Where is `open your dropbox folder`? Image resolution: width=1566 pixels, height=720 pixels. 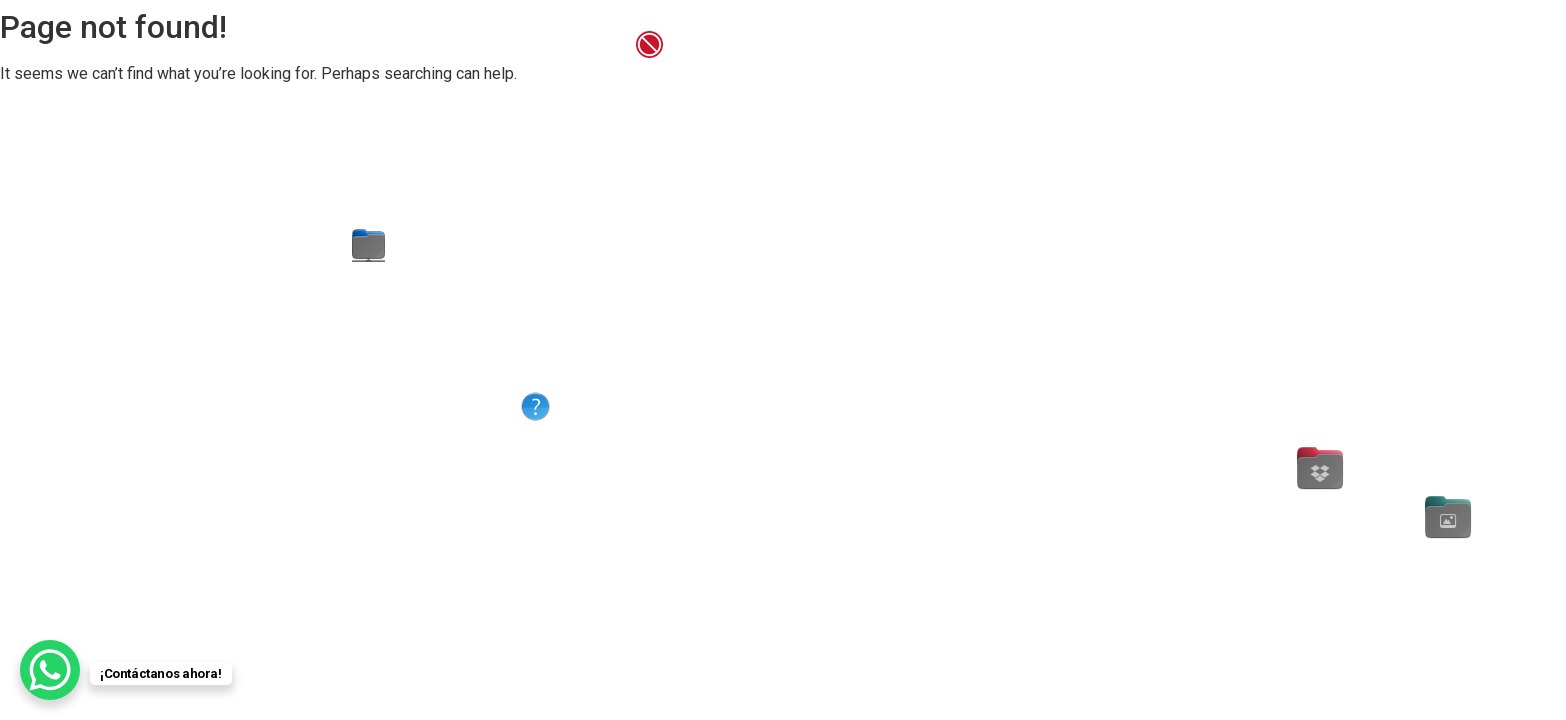
open your dropbox folder is located at coordinates (1320, 468).